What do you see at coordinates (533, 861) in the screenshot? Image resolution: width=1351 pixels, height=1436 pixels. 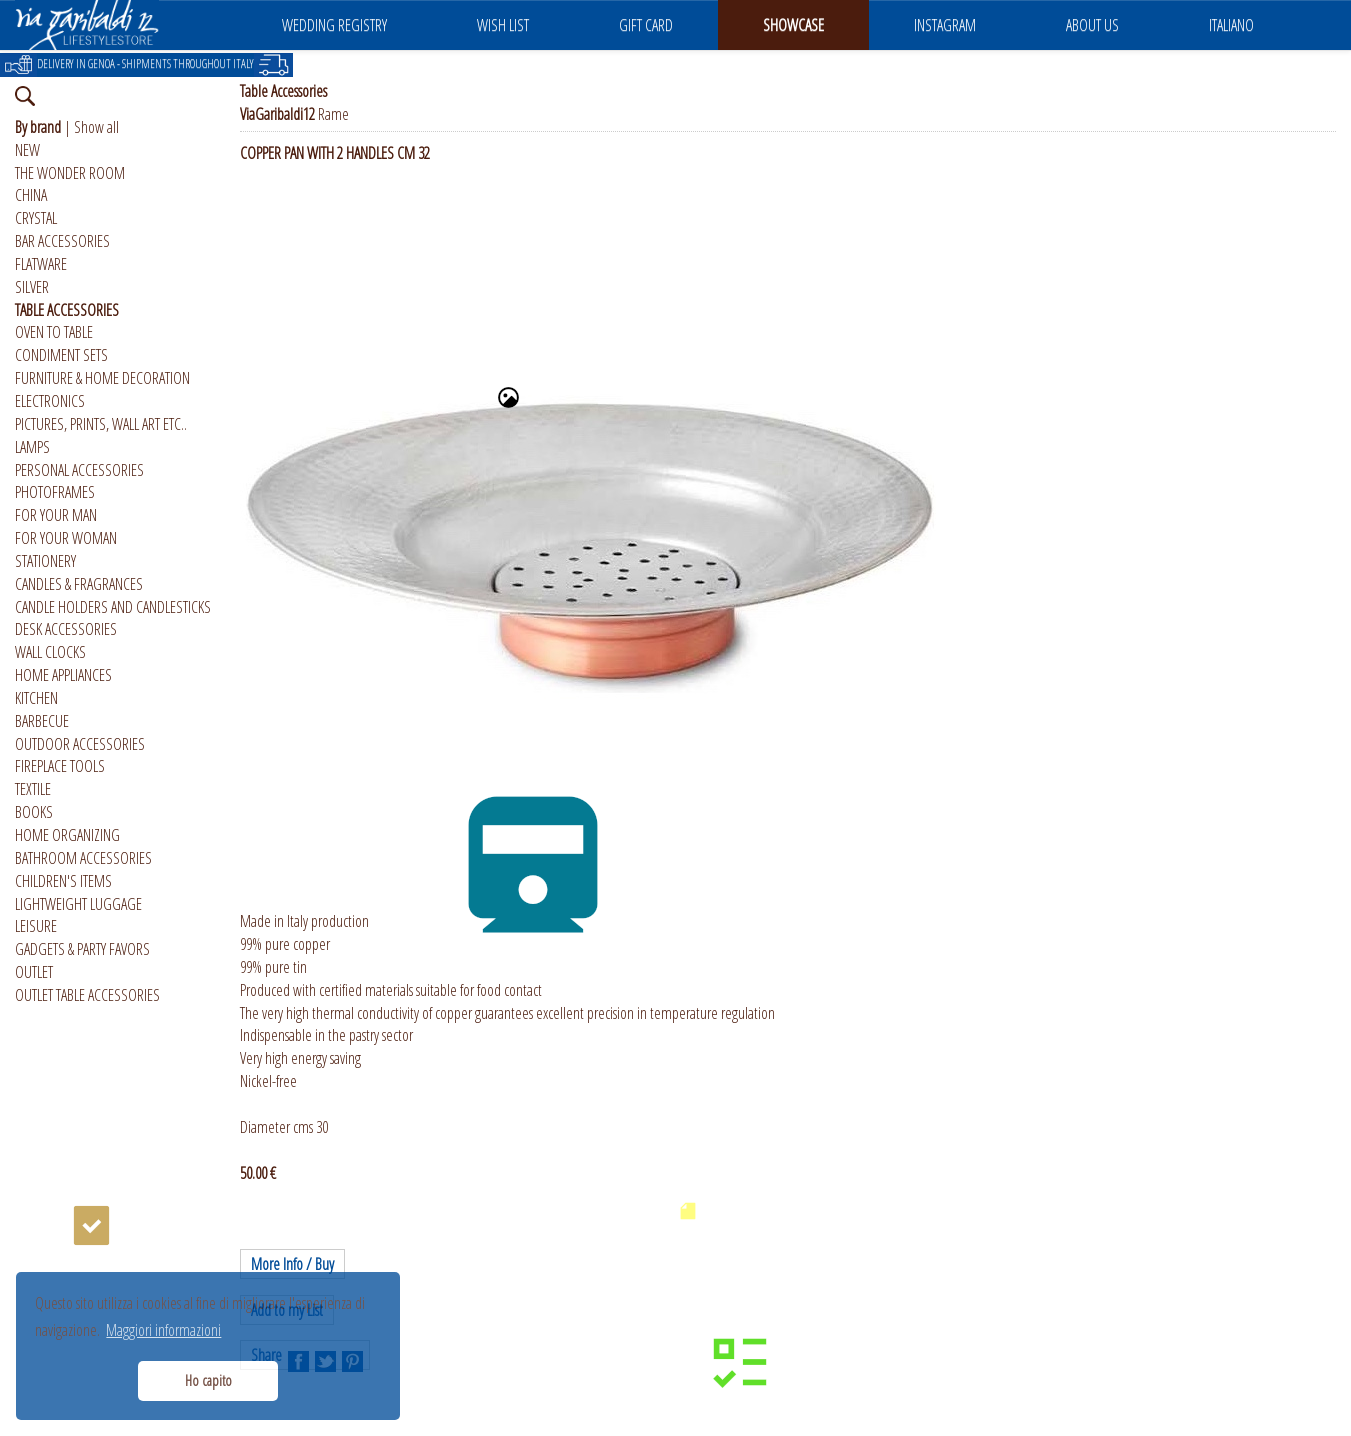 I see `view train schedules or routes` at bounding box center [533, 861].